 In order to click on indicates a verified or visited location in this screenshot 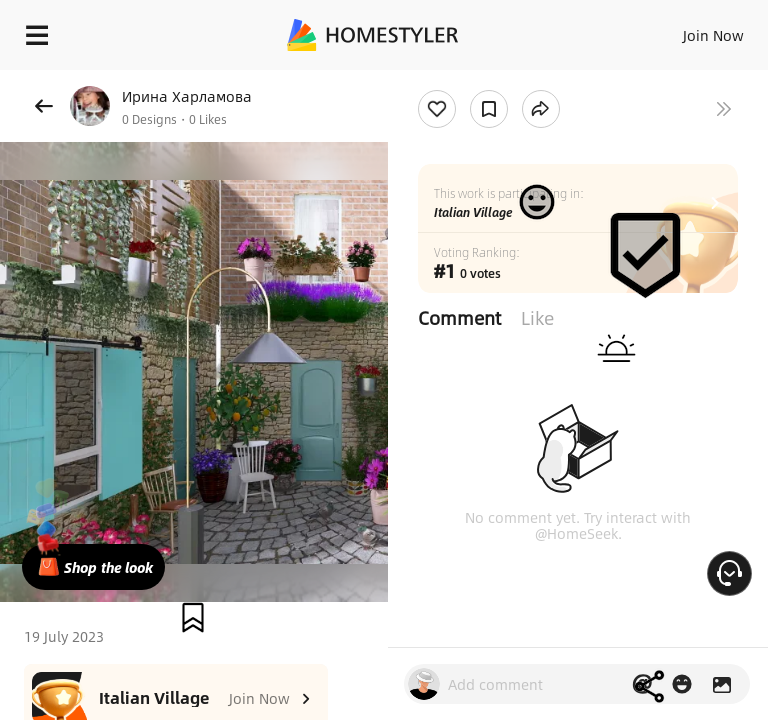, I will do `click(645, 255)`.